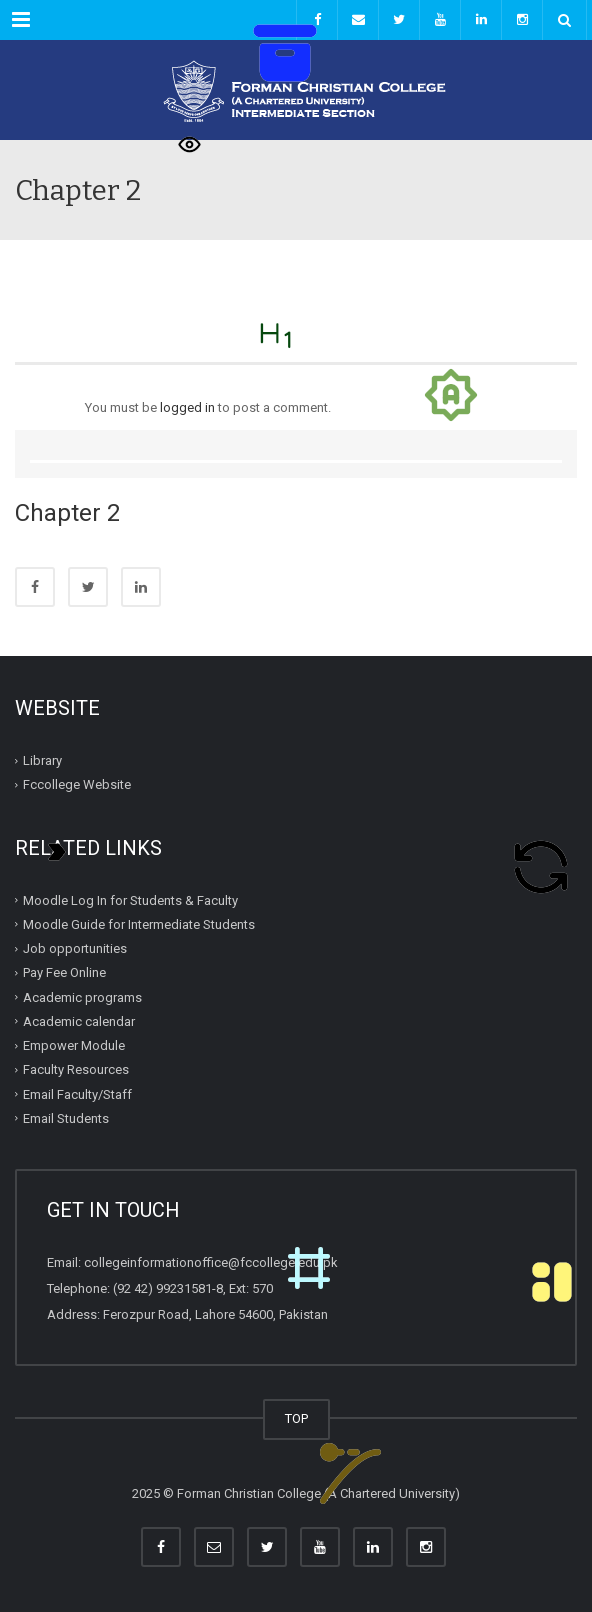  Describe the element at coordinates (350, 1473) in the screenshot. I see `adjust animation easing curve` at that location.